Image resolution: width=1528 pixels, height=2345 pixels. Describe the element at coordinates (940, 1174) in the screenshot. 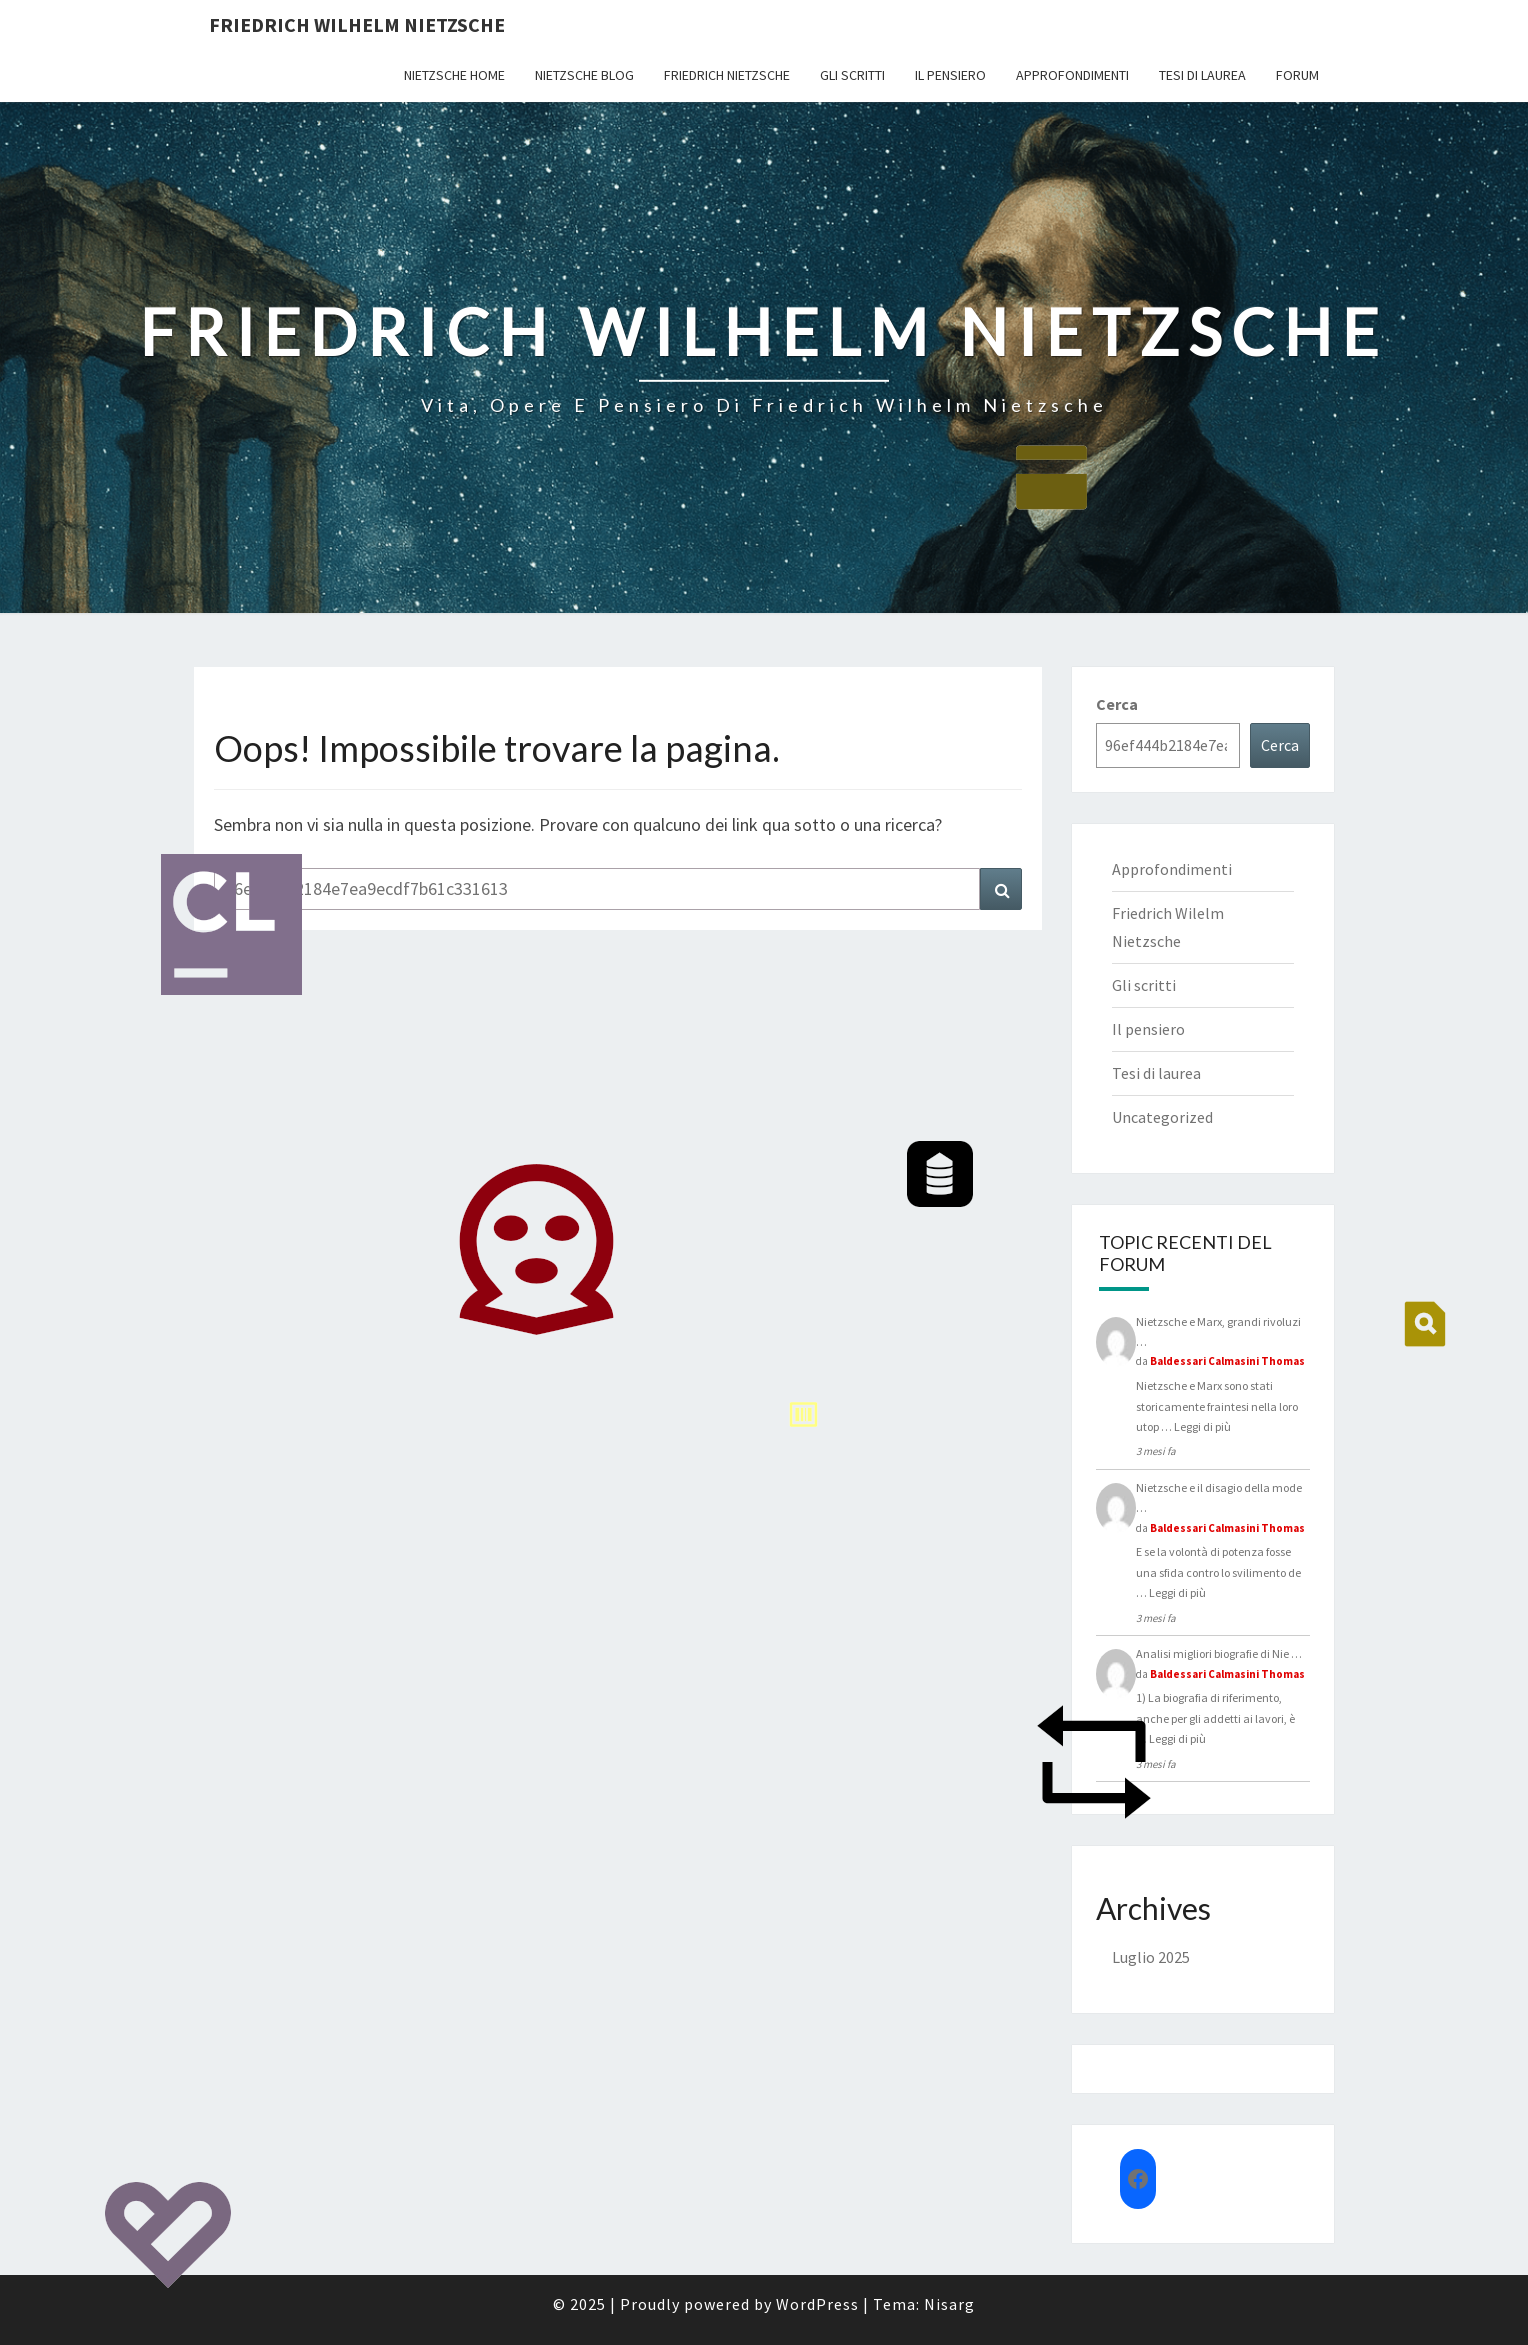

I see `namesilo domain registrar logo` at that location.